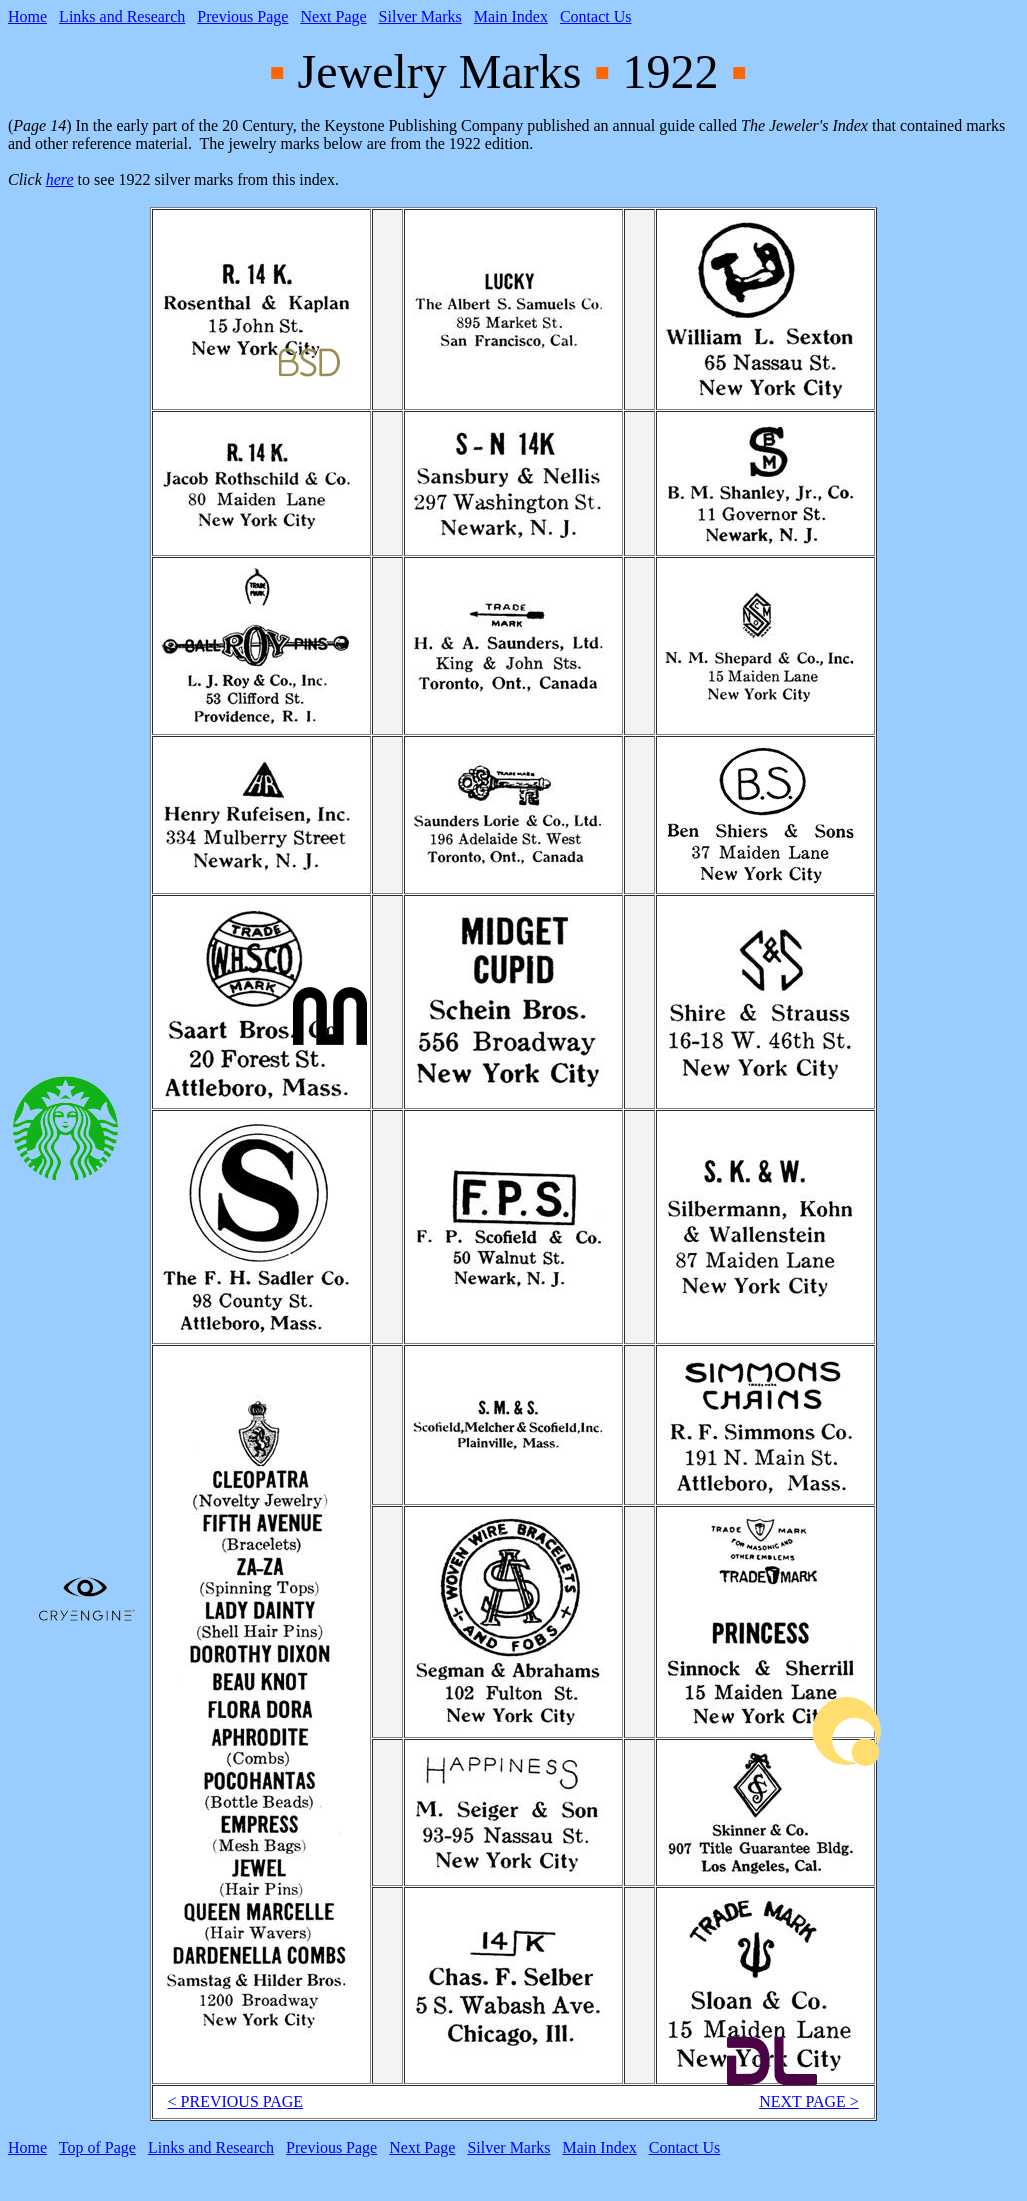  Describe the element at coordinates (309, 362) in the screenshot. I see `BSD operating system logo` at that location.